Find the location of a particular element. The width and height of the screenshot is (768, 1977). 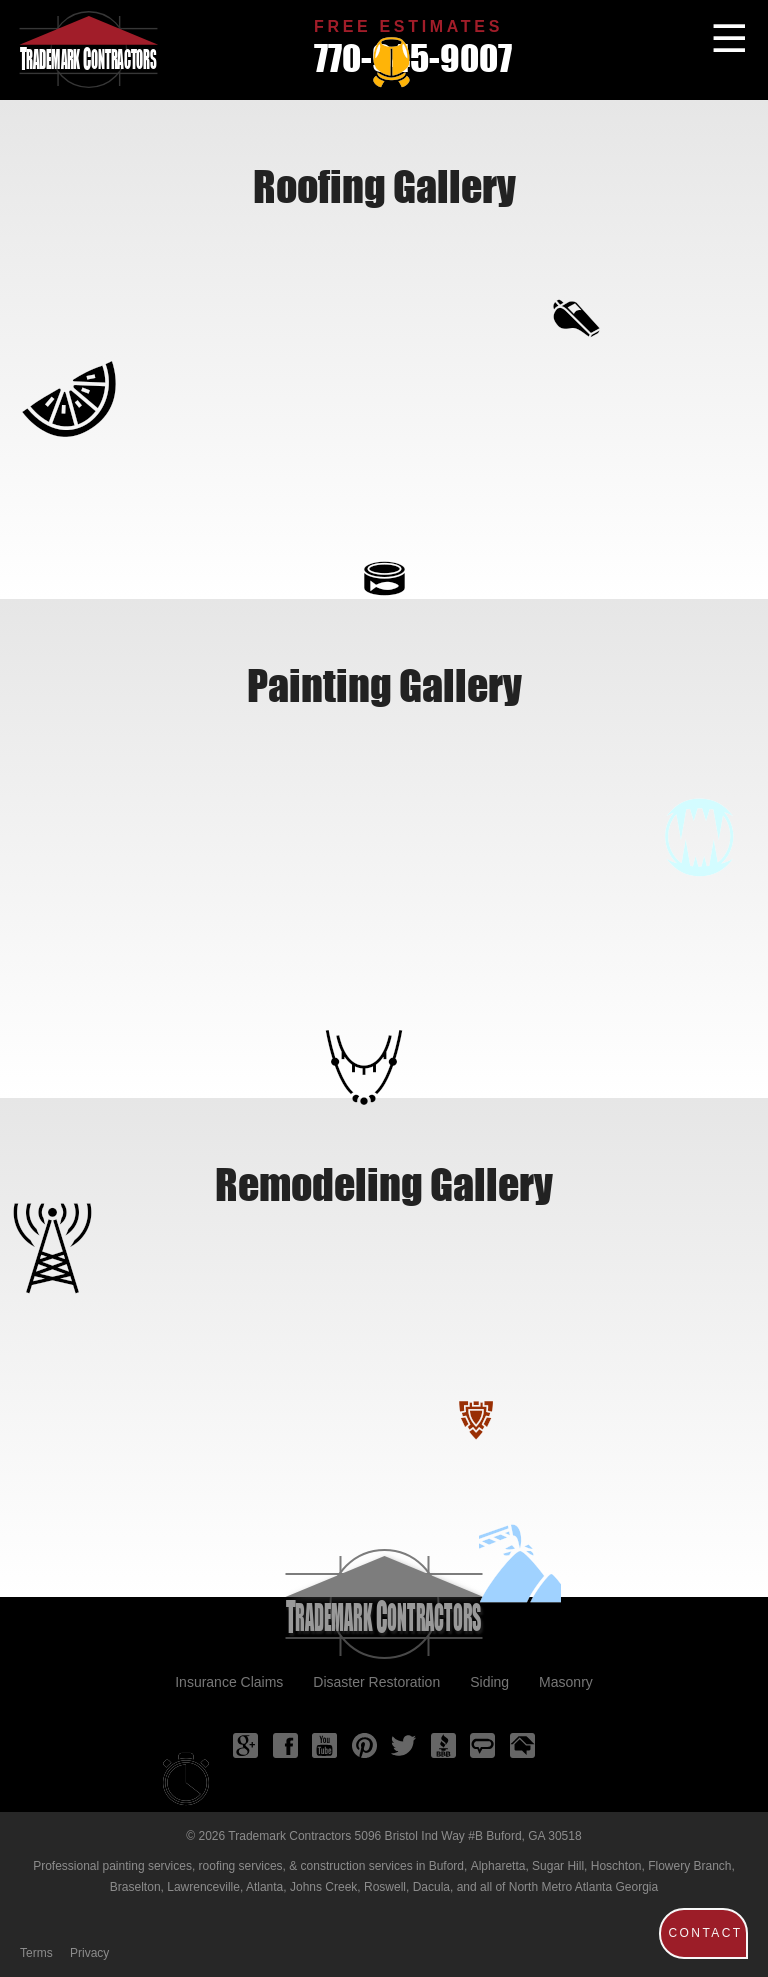

broadcast or transmit a signal is located at coordinates (52, 1249).